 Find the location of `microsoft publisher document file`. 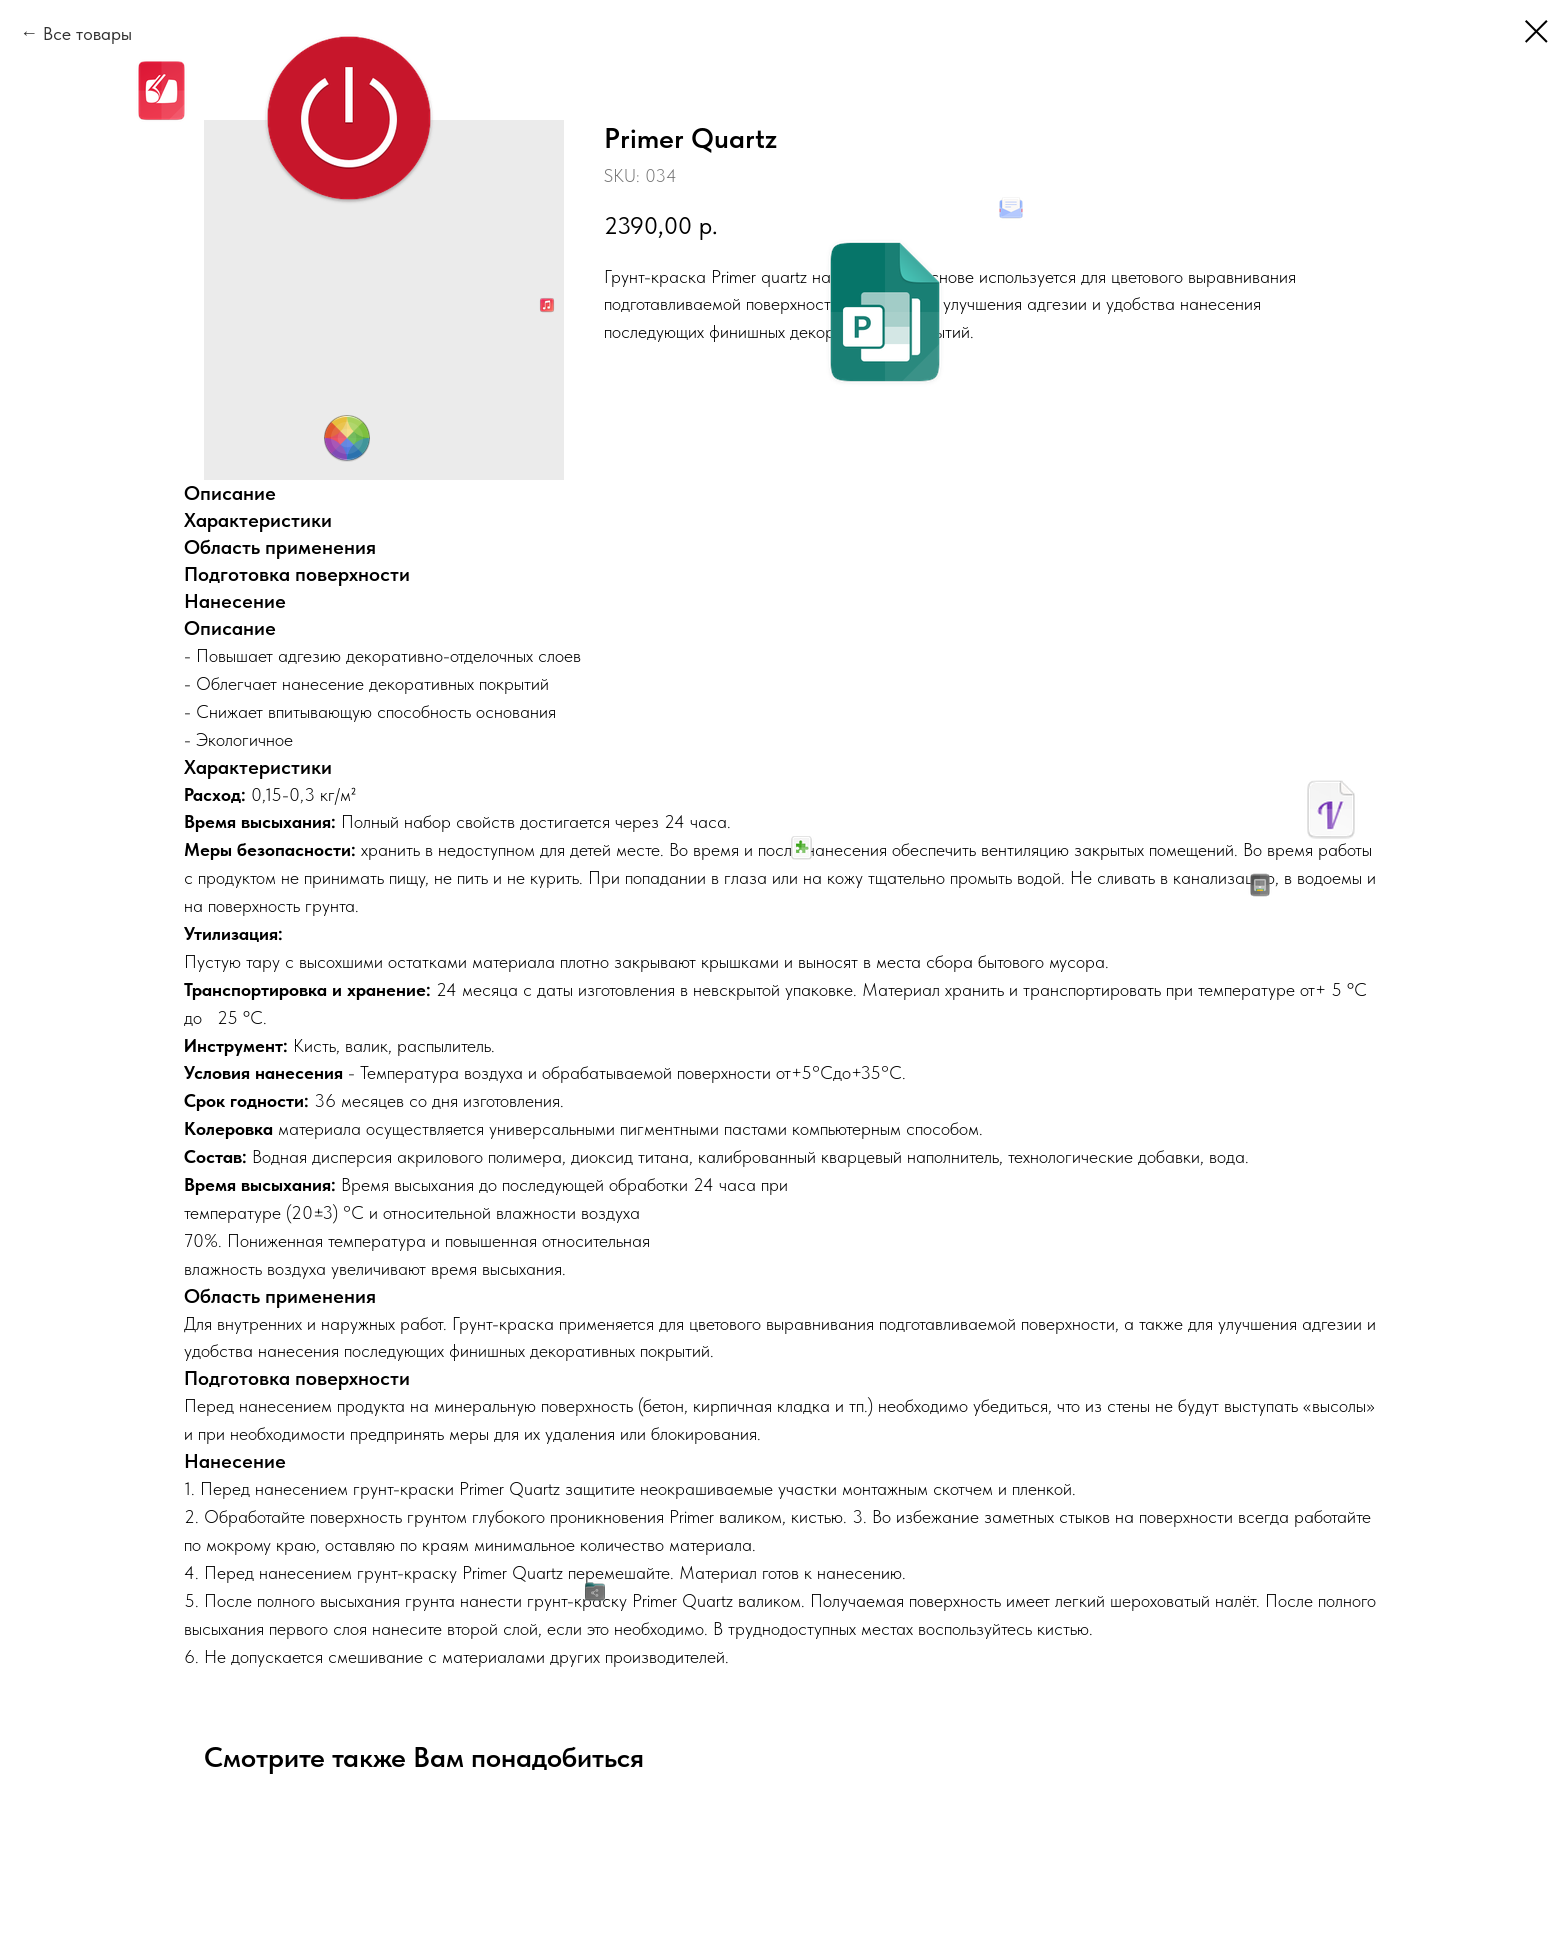

microsoft publisher document file is located at coordinates (885, 312).